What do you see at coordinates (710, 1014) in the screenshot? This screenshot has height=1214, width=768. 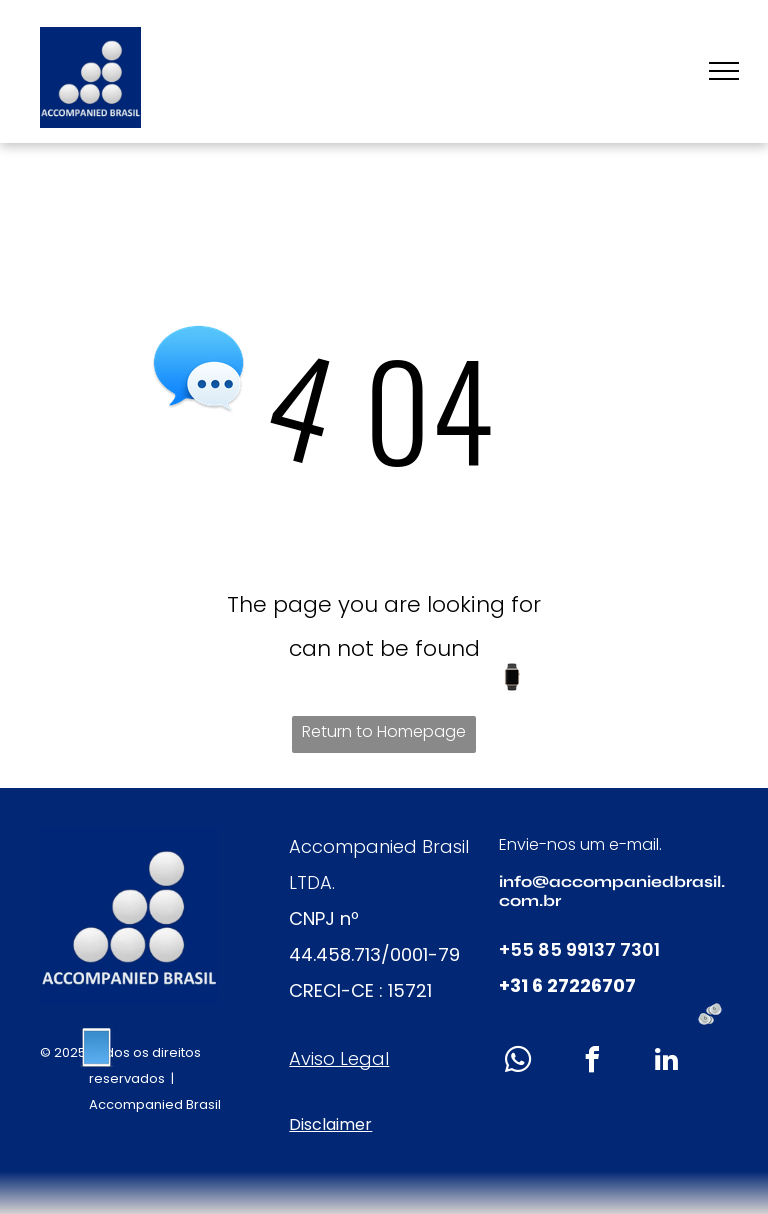 I see `connect beats wireless earbuds via bluetooth` at bounding box center [710, 1014].